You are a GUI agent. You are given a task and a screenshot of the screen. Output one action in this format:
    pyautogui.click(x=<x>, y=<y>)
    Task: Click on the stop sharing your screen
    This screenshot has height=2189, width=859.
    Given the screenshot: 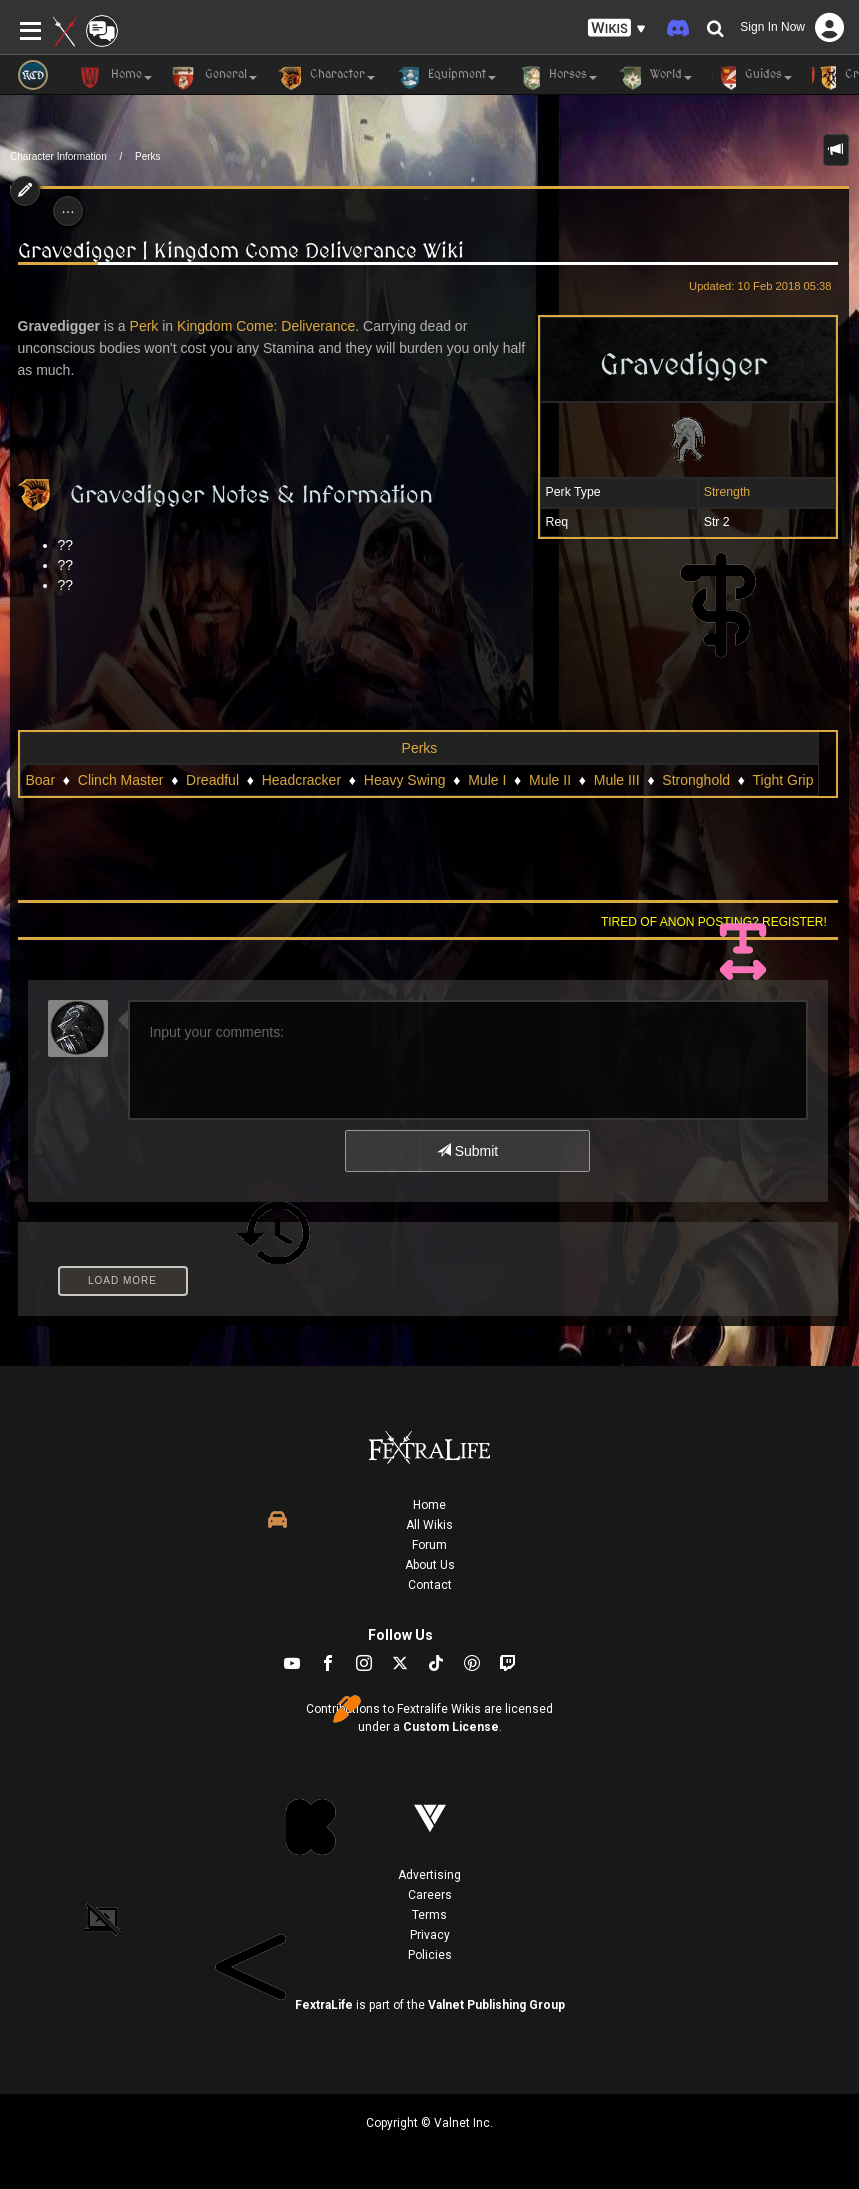 What is the action you would take?
    pyautogui.click(x=102, y=1919)
    